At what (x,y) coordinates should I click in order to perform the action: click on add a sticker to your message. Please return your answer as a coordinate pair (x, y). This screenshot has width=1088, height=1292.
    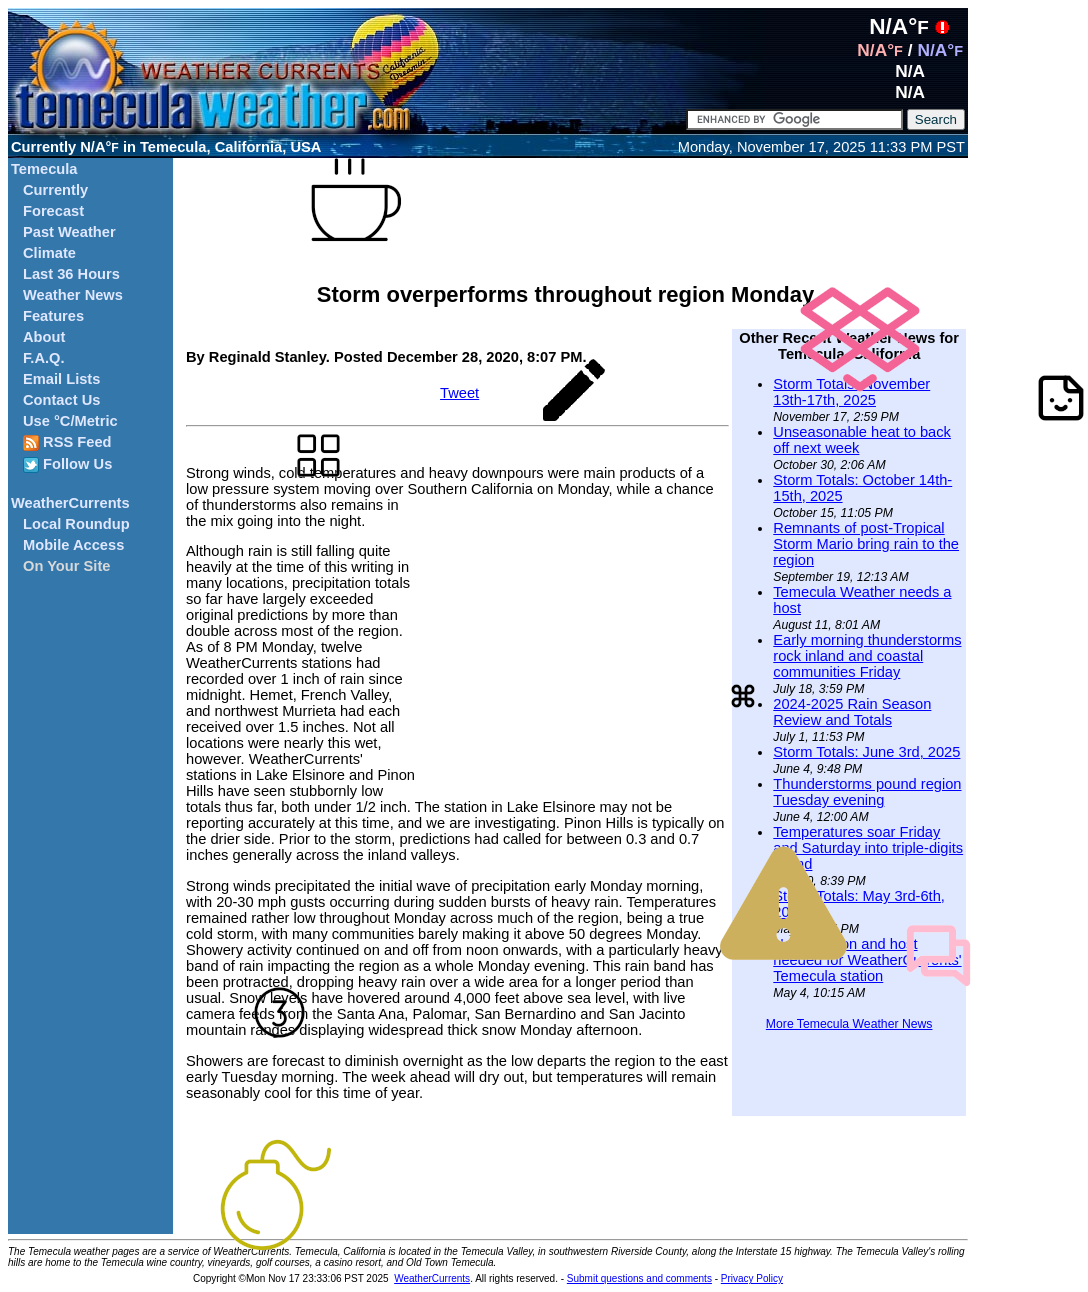
    Looking at the image, I should click on (1061, 398).